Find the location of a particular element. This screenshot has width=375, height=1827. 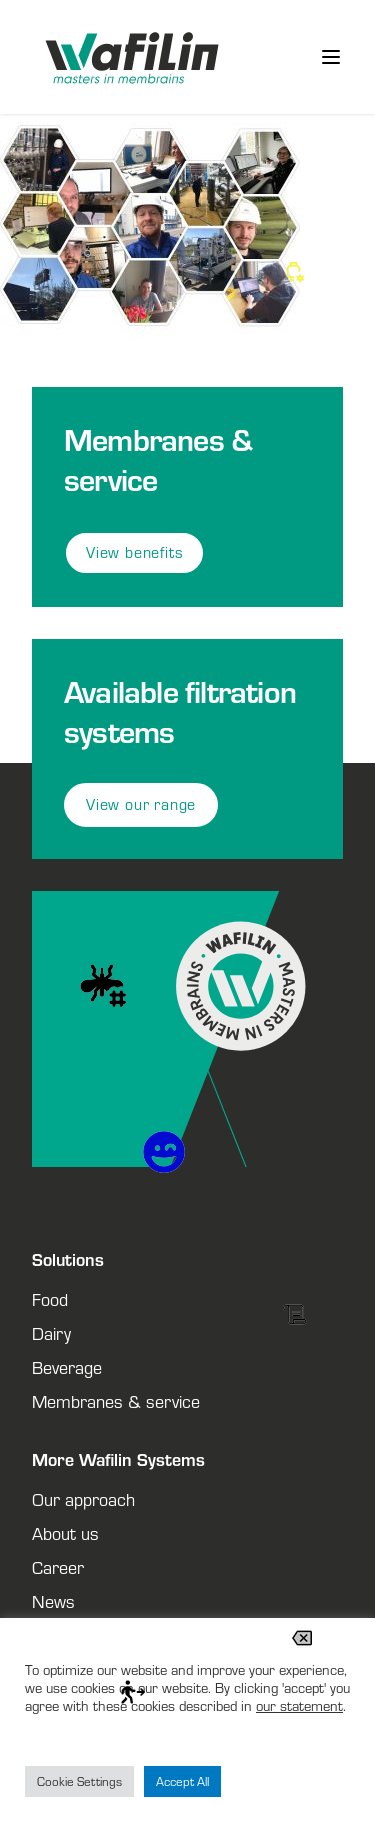

mosquito protection or pest control settings is located at coordinates (102, 983).